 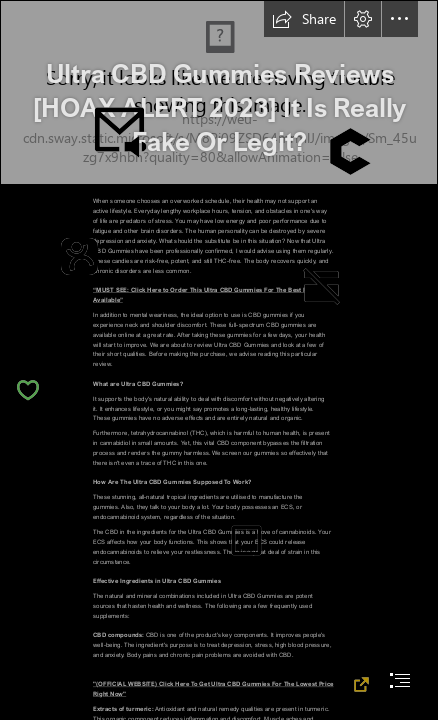 I want to click on add to favorites, so click(x=28, y=390).